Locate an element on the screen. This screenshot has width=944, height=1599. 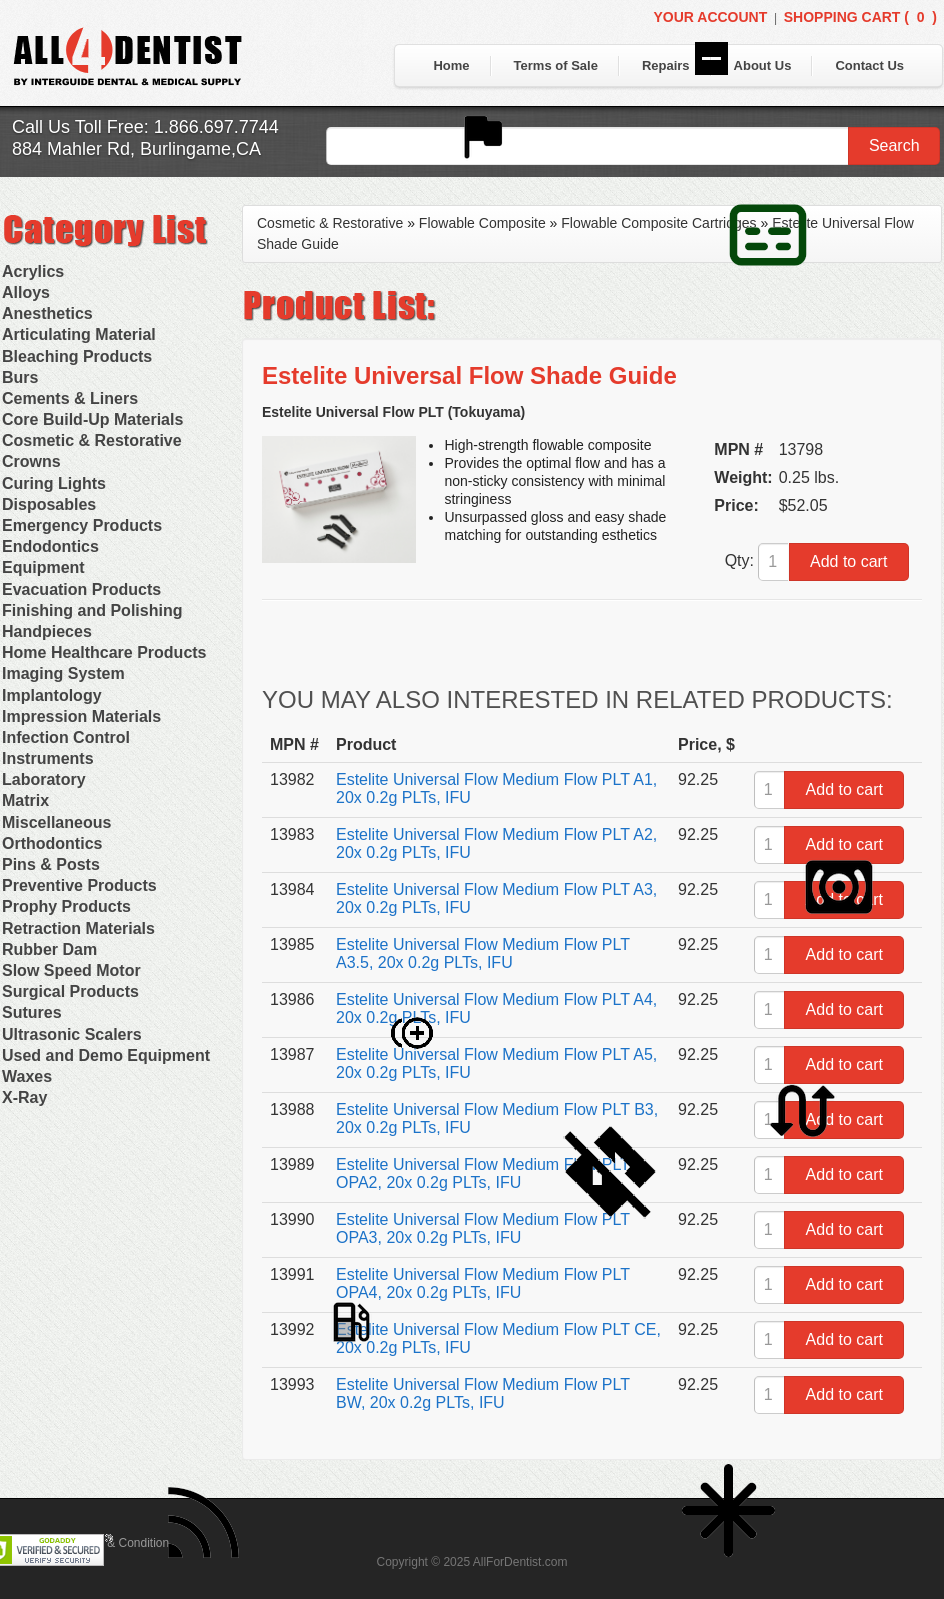
swap or switch between active calls is located at coordinates (802, 1112).